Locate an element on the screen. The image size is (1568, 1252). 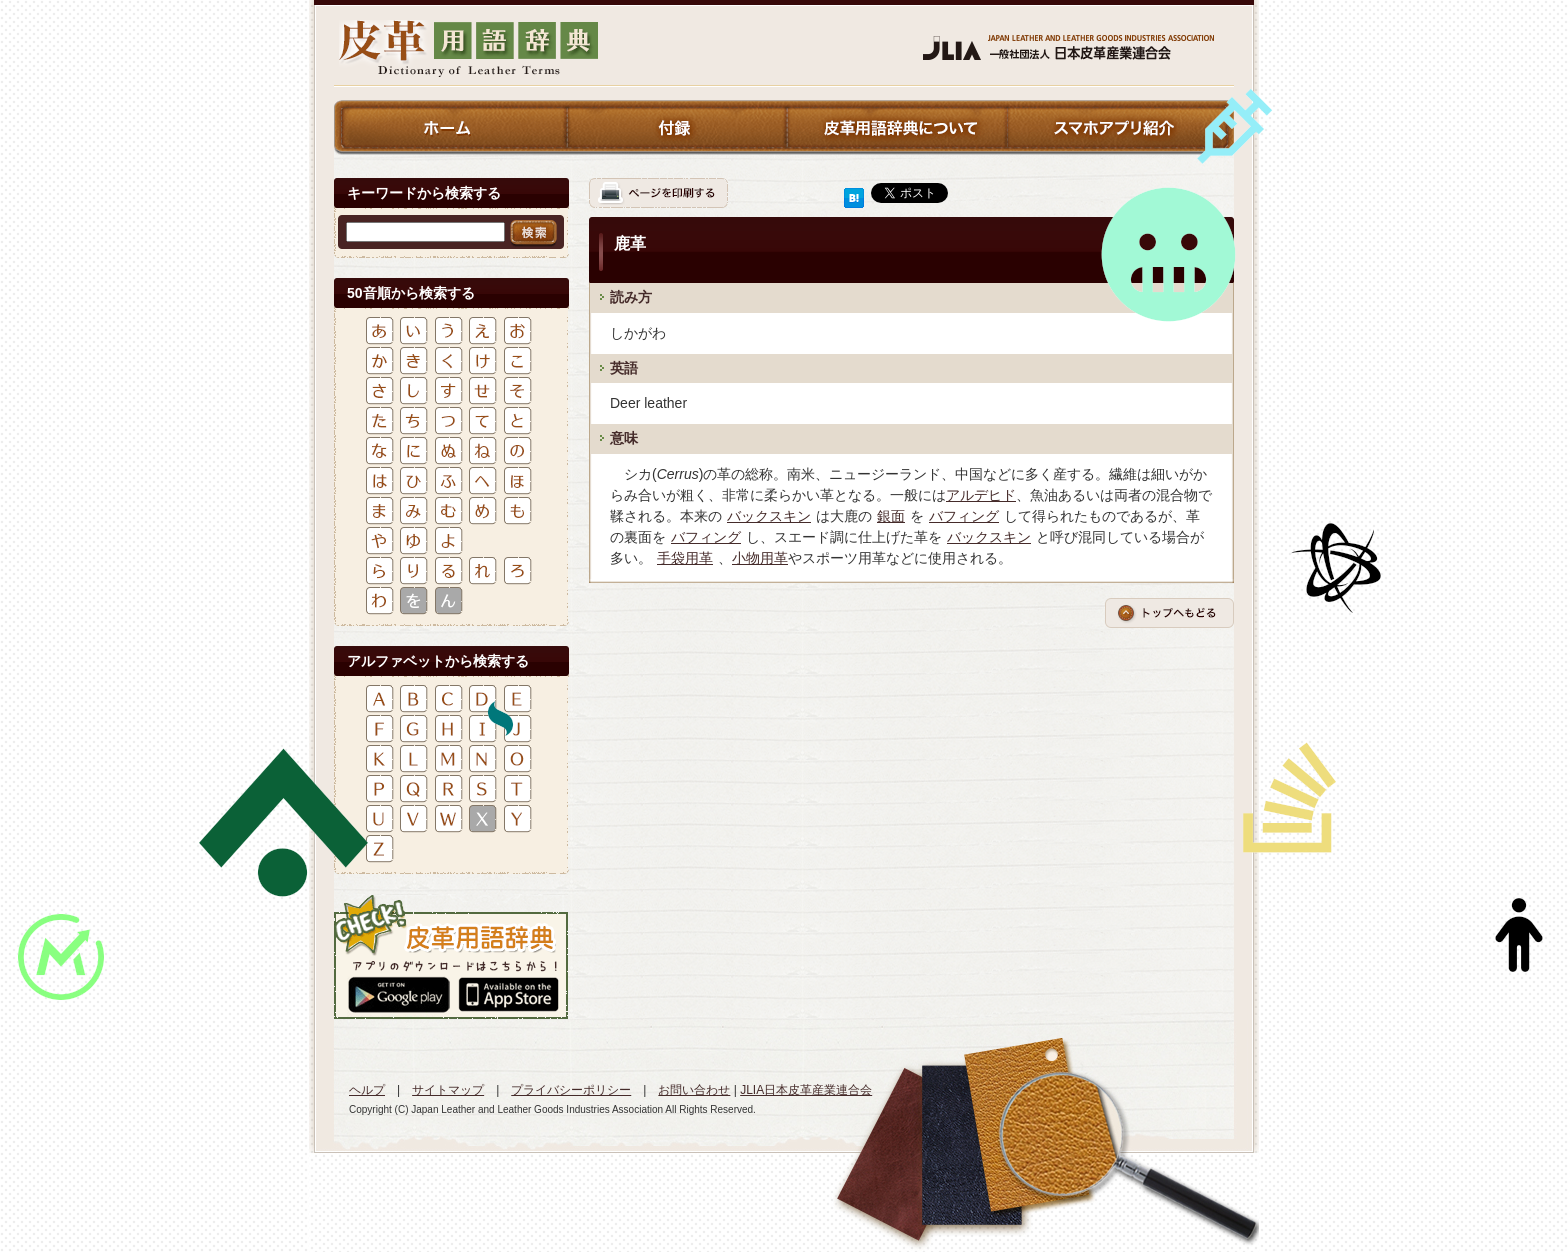
launch Battle.net gaming platform is located at coordinates (1336, 568).